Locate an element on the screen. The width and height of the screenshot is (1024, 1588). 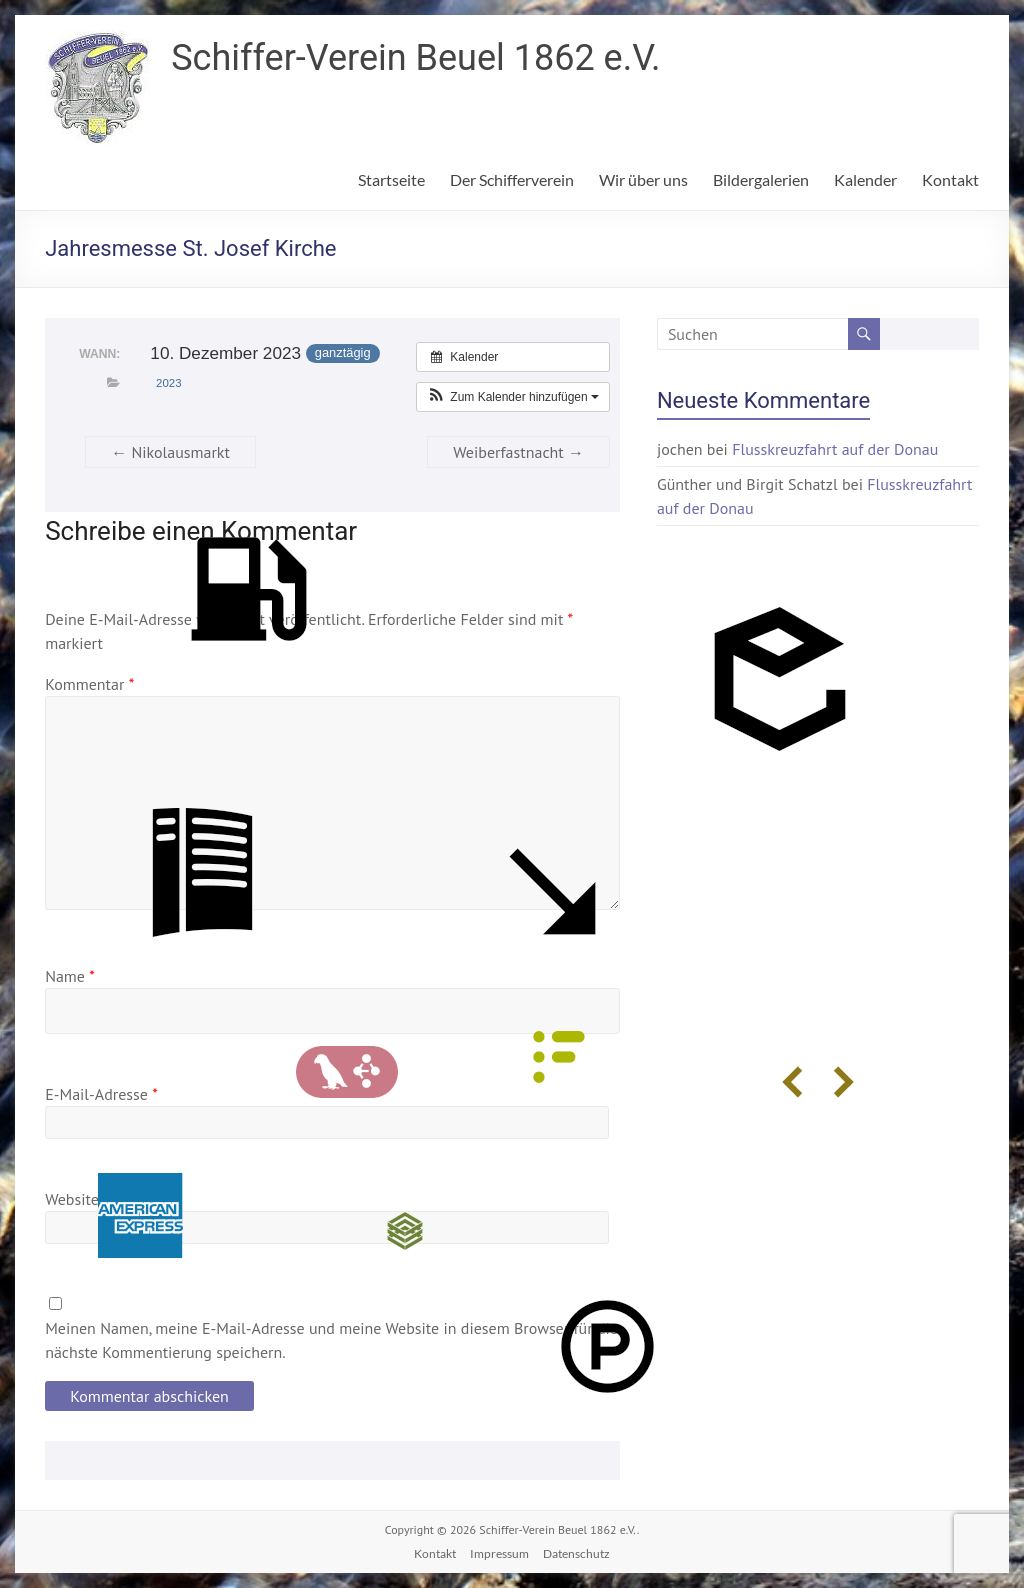
toggle code view mode in editor is located at coordinates (818, 1082).